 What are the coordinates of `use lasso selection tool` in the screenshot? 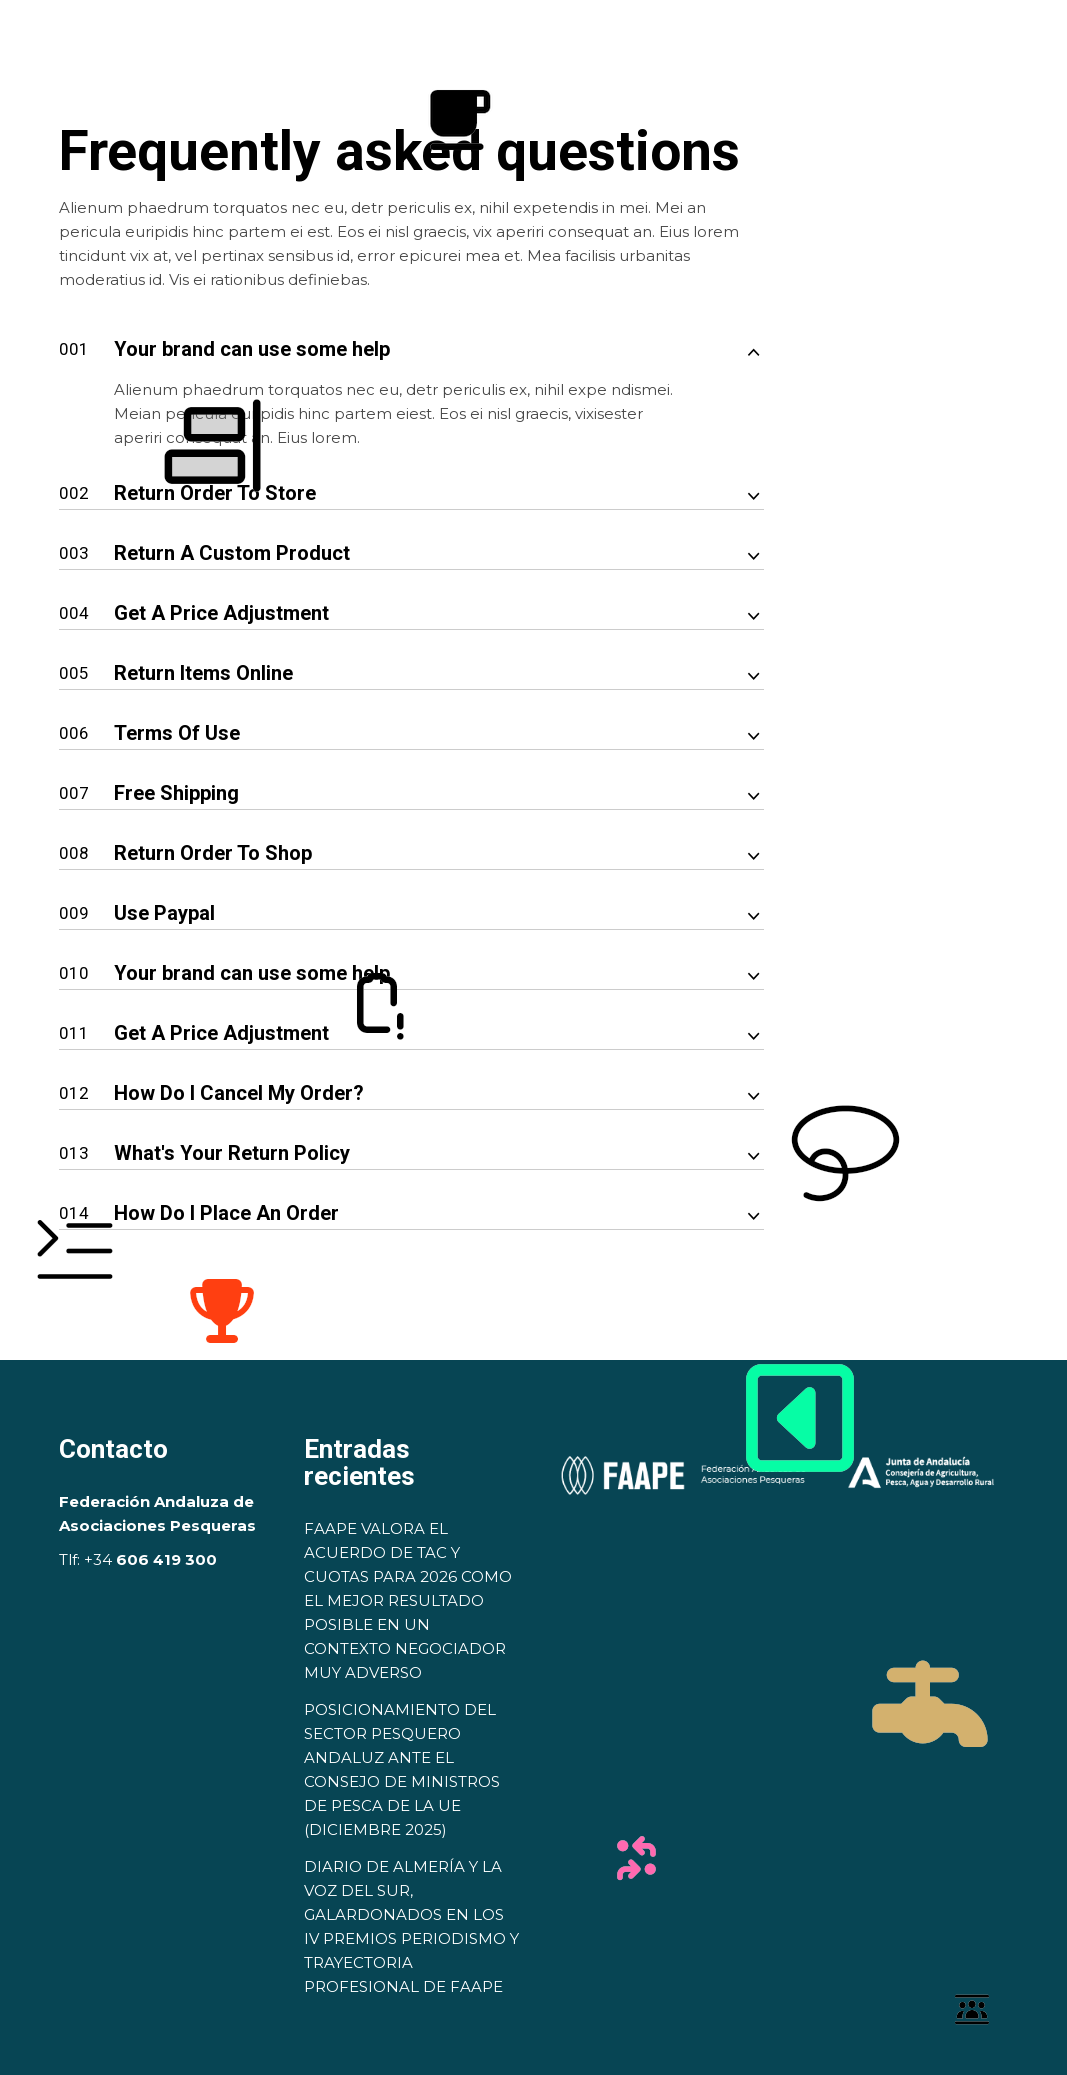 It's located at (845, 1147).